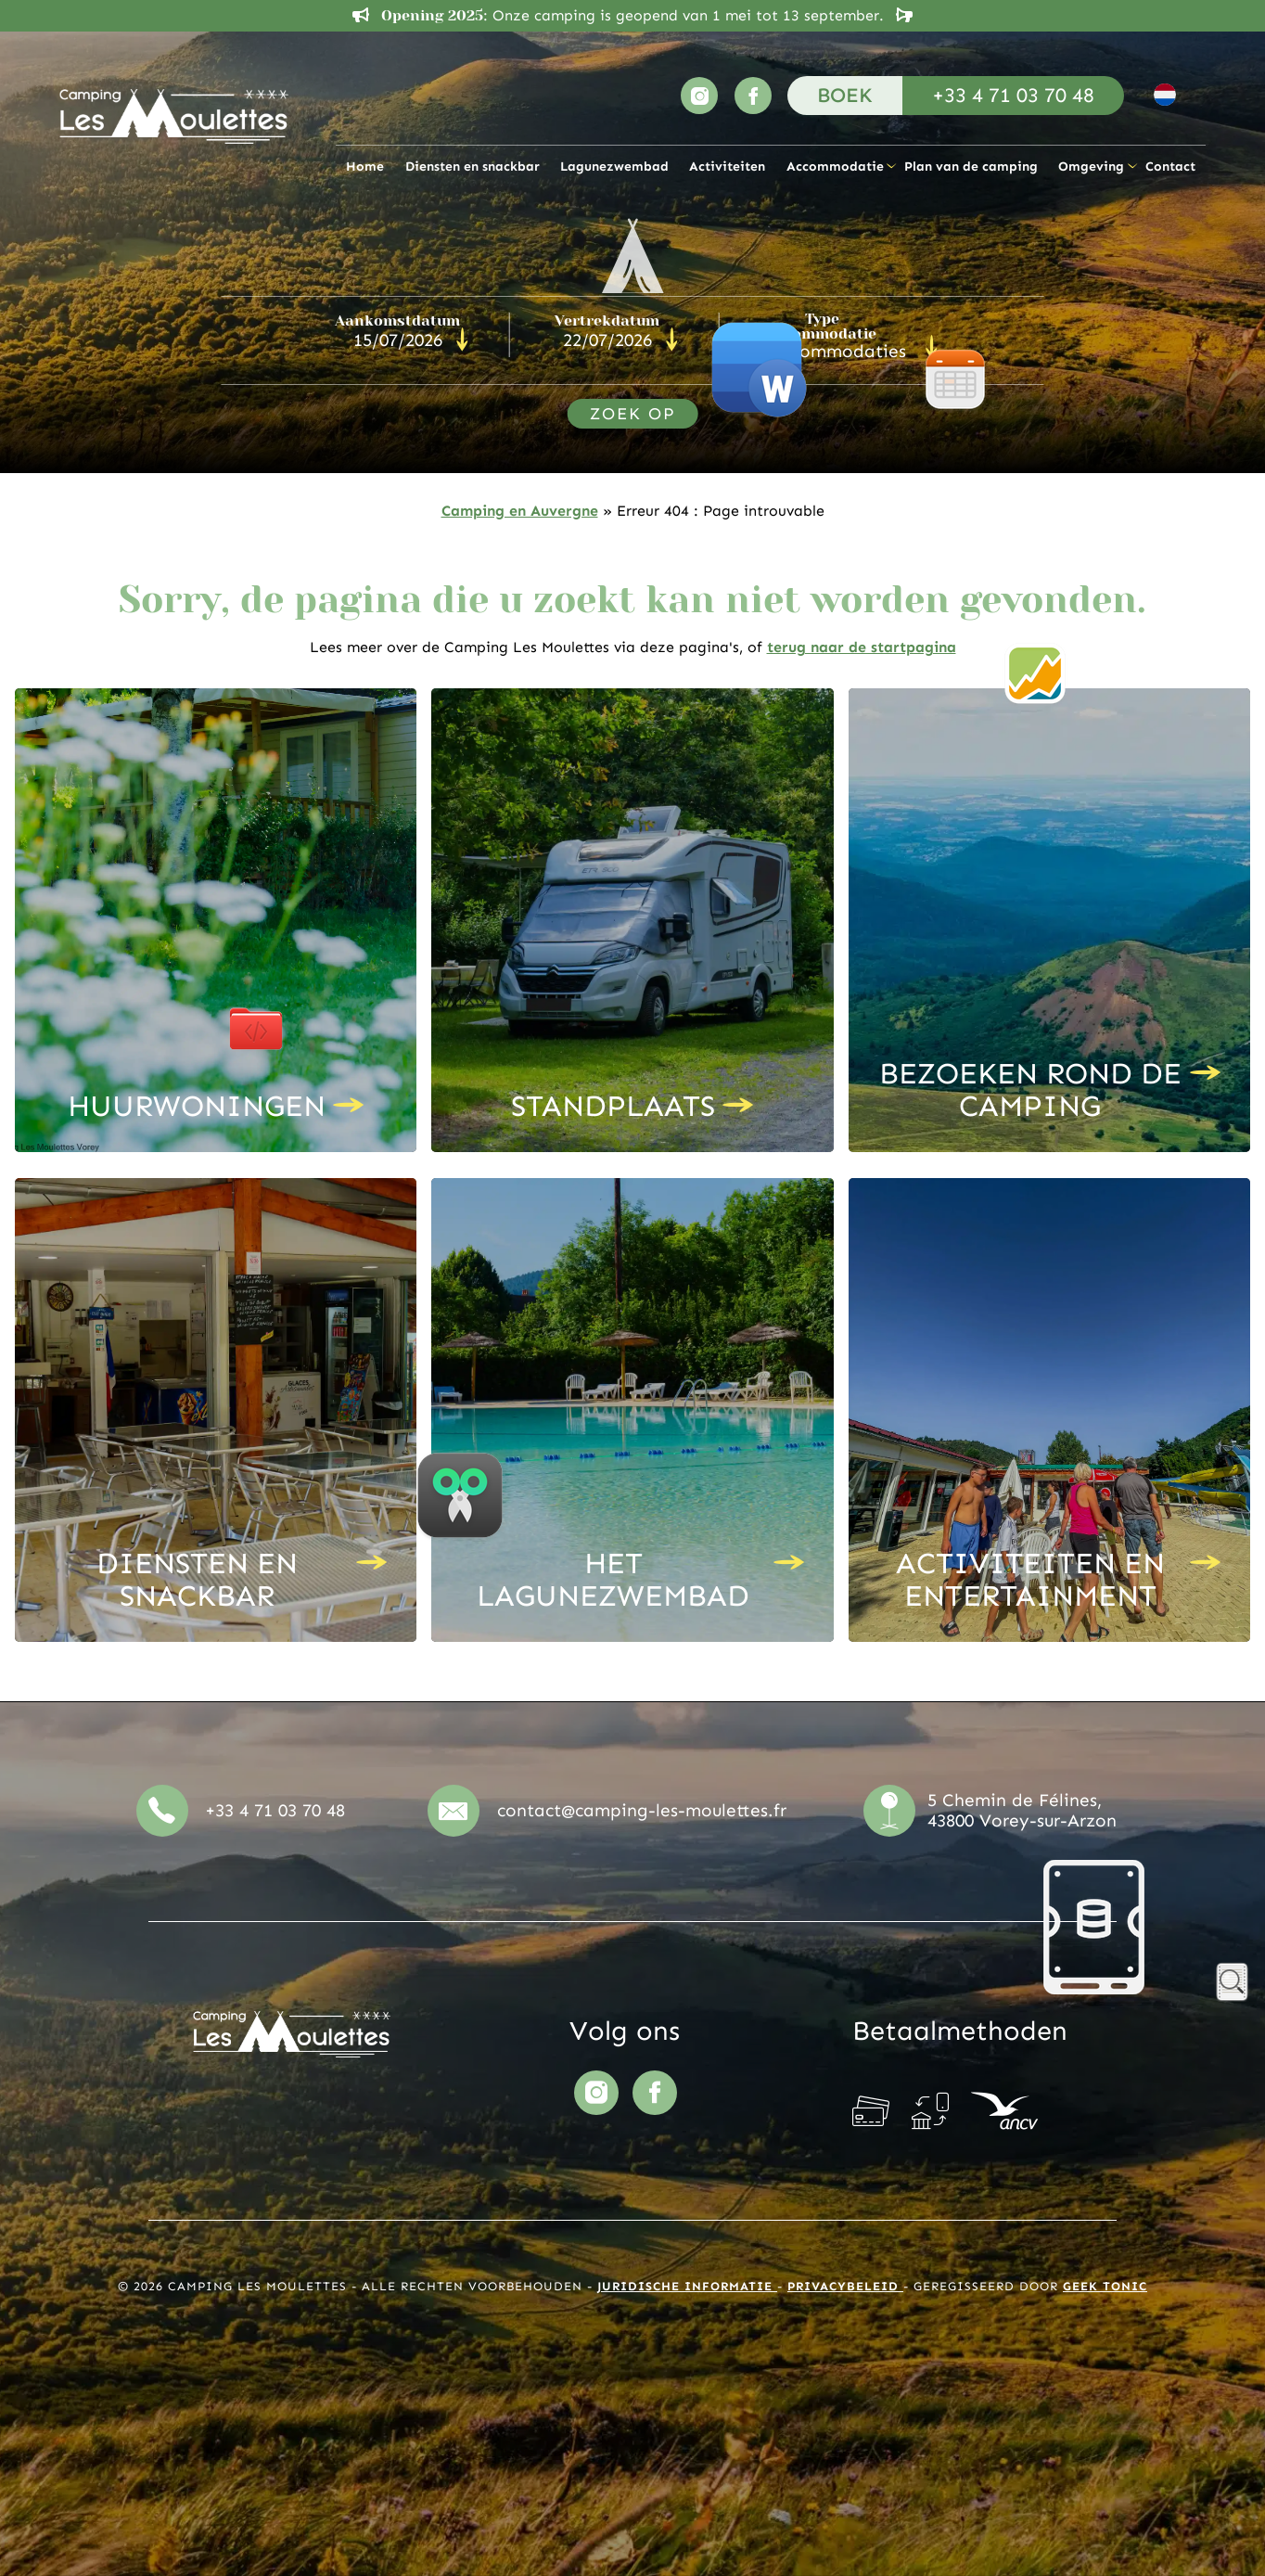  I want to click on open calendar and tasks preferences, so click(955, 380).